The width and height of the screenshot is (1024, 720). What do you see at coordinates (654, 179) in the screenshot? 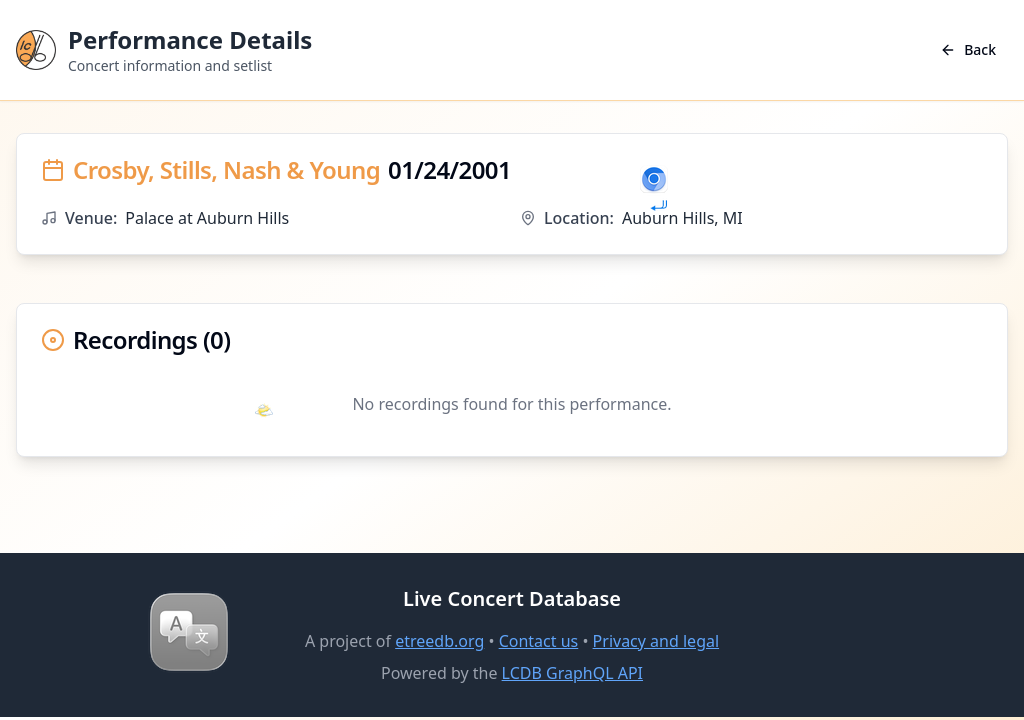
I see `open Chromium web browser` at bounding box center [654, 179].